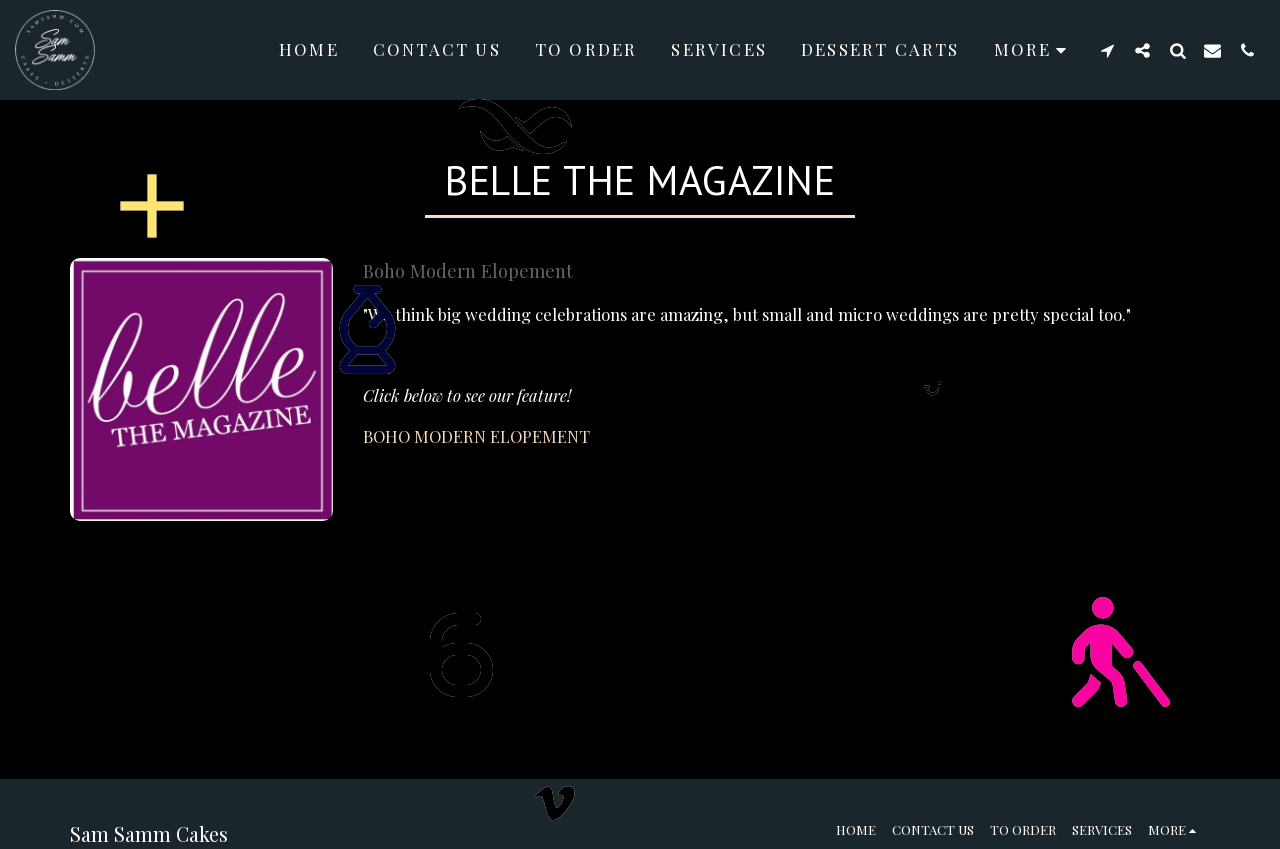 The width and height of the screenshot is (1280, 849). What do you see at coordinates (463, 655) in the screenshot?
I see `indicates the number six in a list or count` at bounding box center [463, 655].